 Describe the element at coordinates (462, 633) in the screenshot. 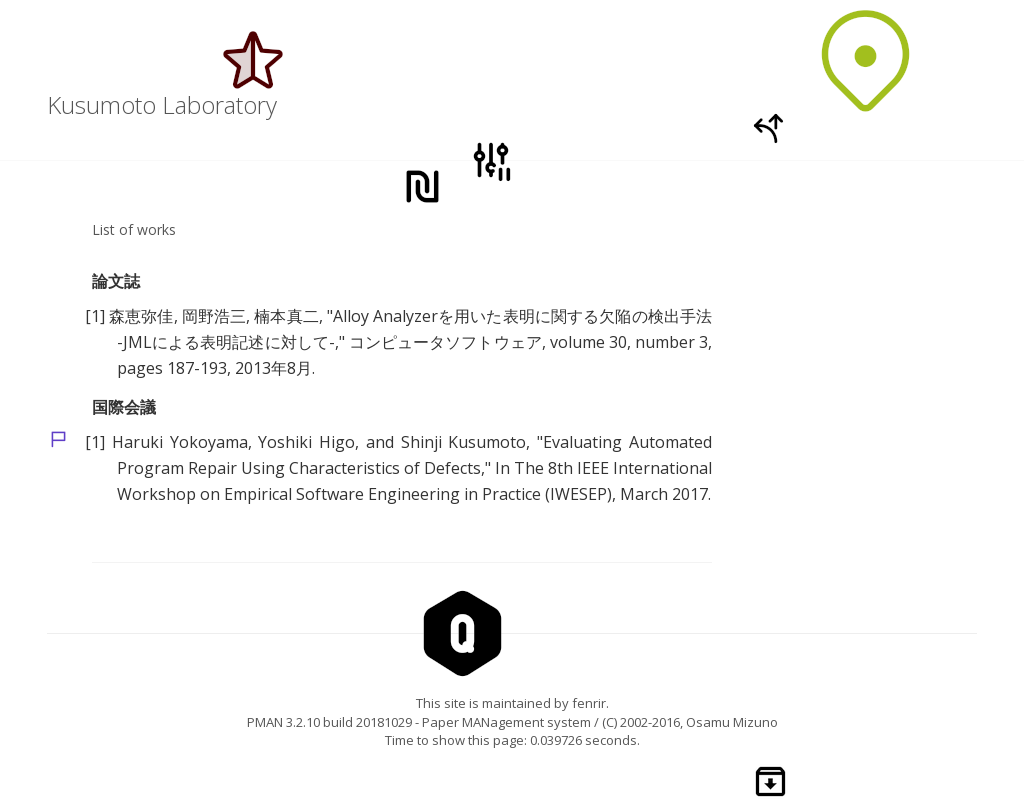

I see `app icon or logo featuring the letter Q` at that location.